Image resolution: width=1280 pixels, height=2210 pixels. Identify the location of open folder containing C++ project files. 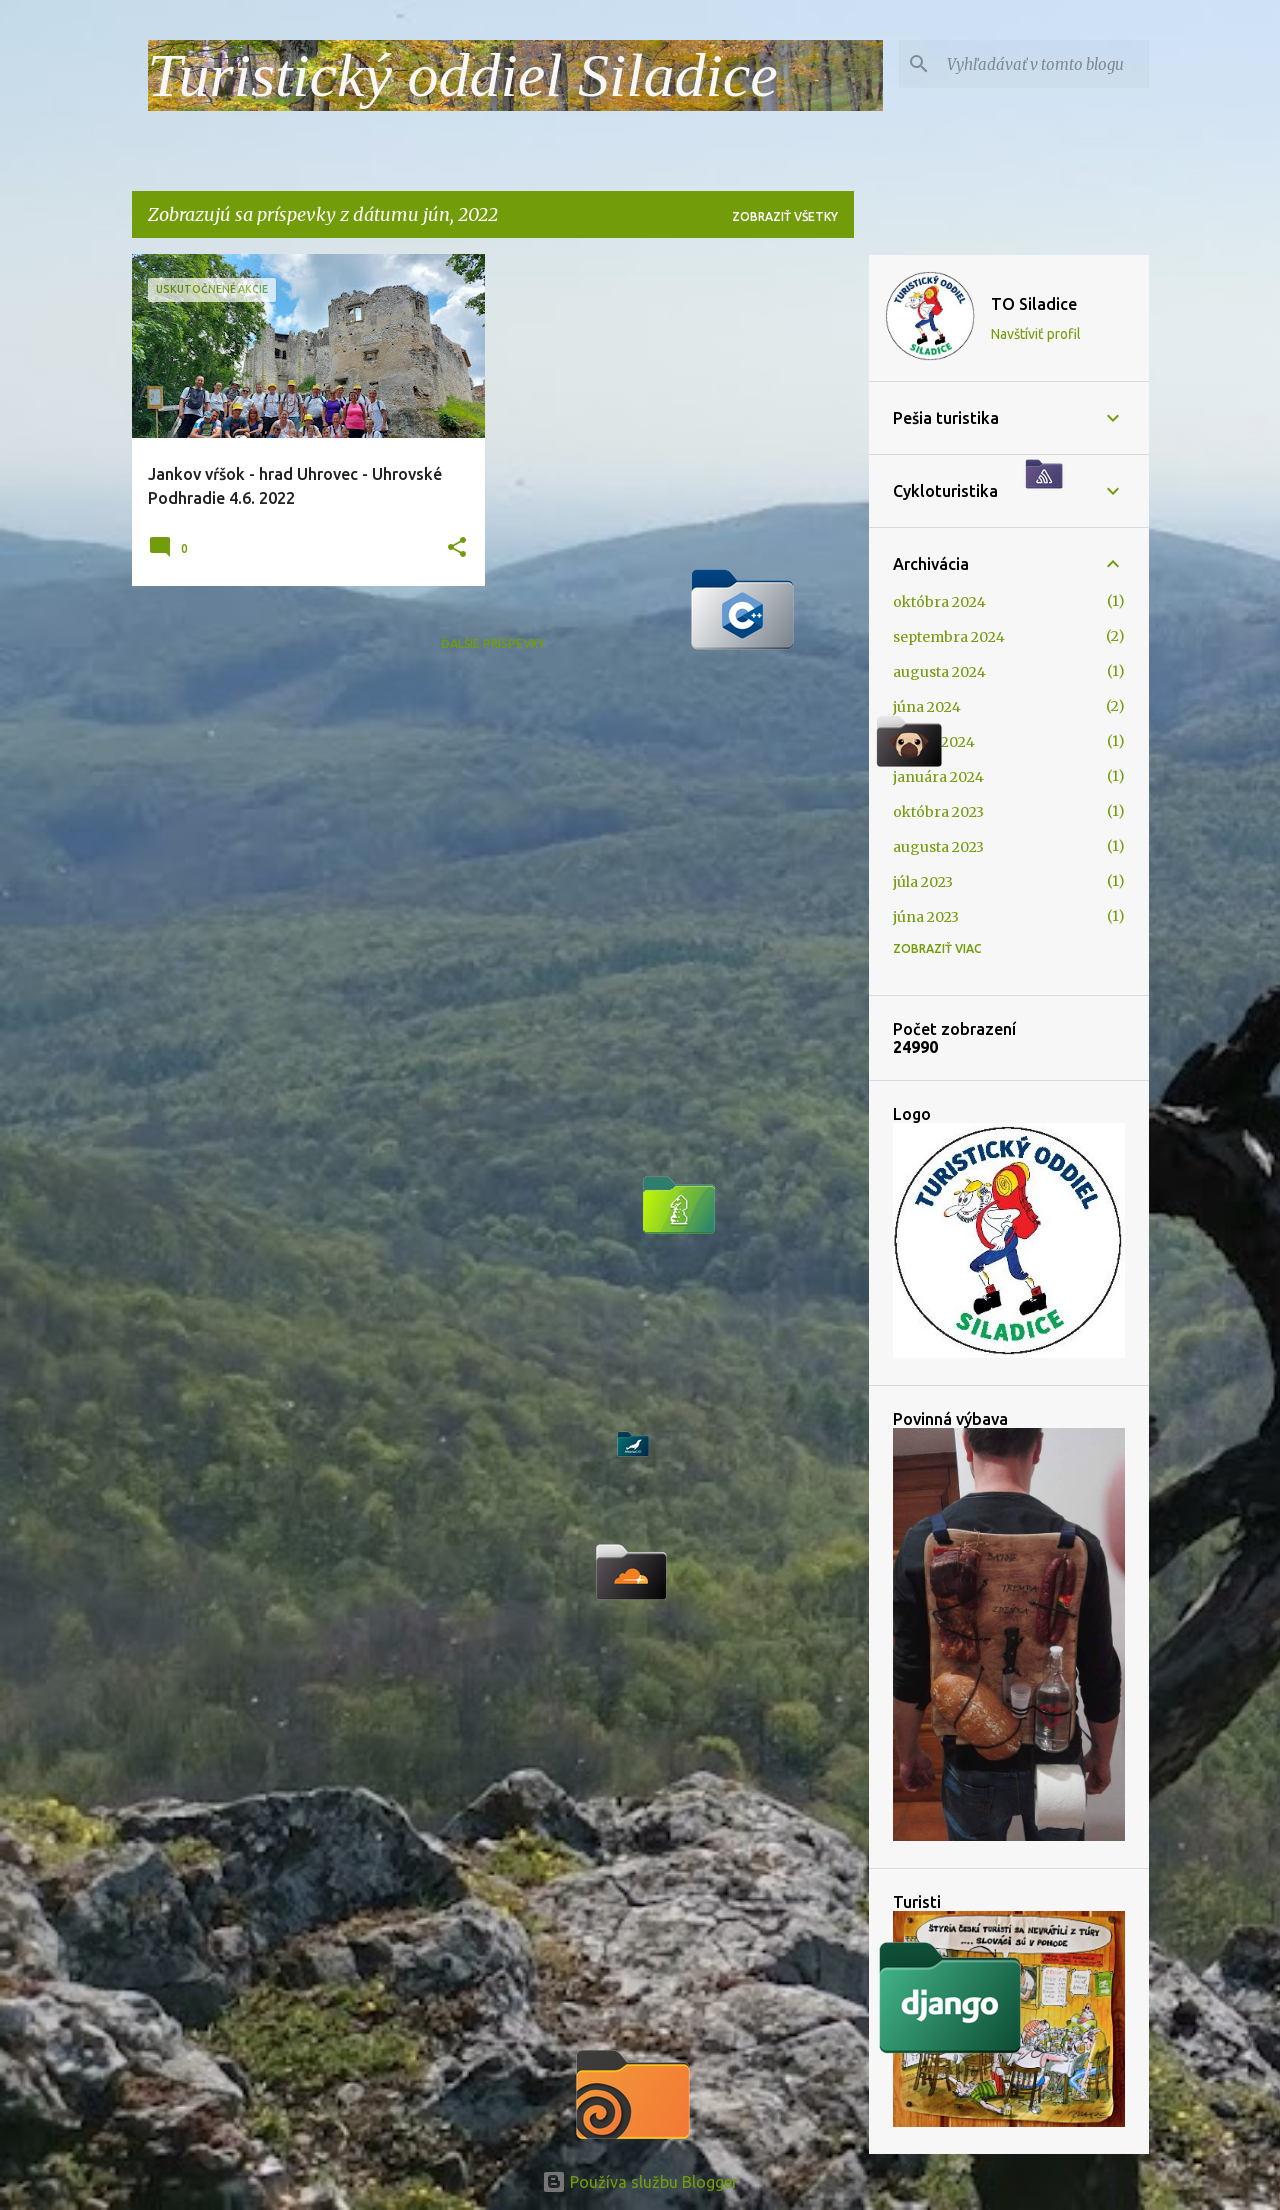
(742, 612).